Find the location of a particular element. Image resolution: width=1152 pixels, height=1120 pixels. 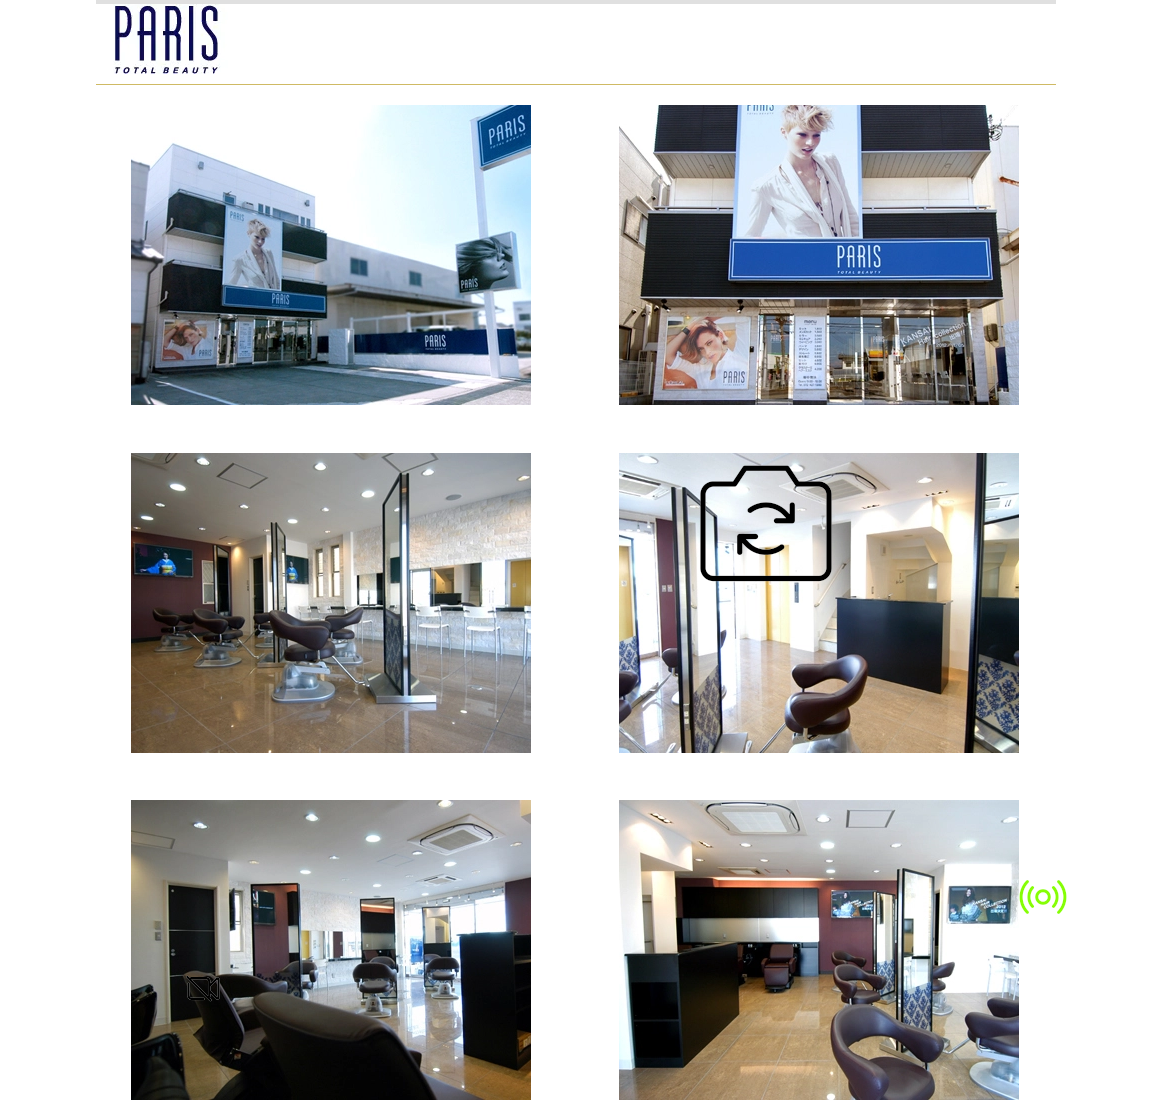

switch between front and rear camera is located at coordinates (766, 526).